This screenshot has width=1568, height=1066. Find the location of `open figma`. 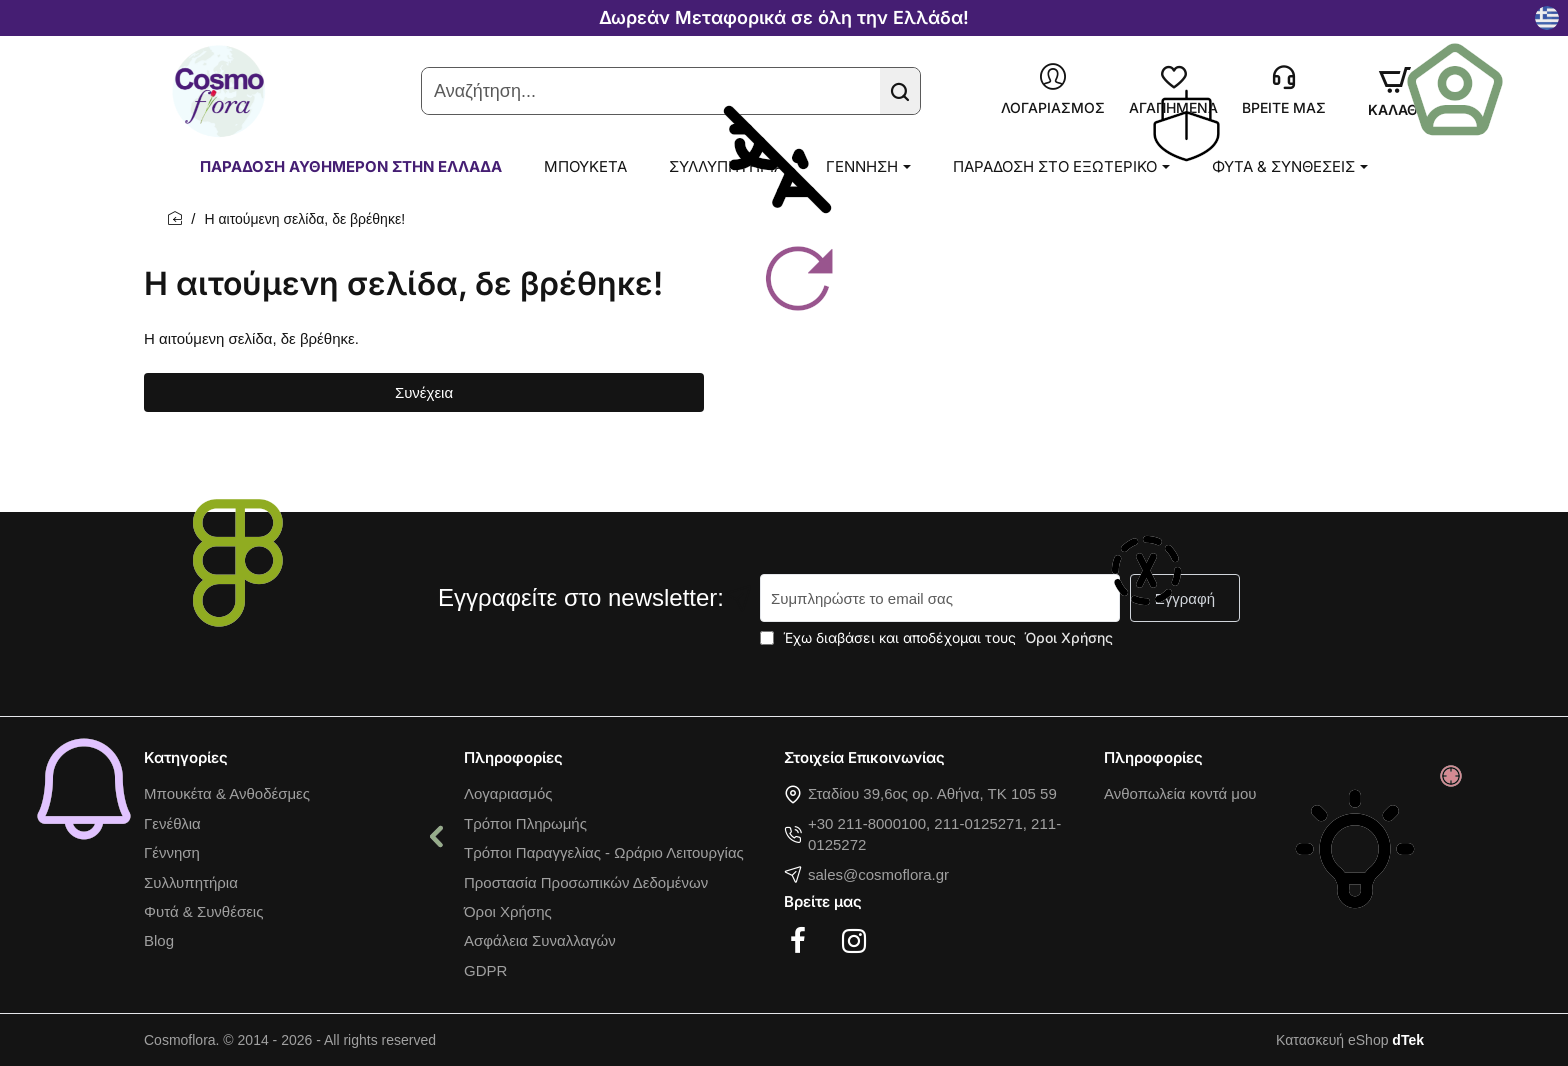

open figma is located at coordinates (235, 560).